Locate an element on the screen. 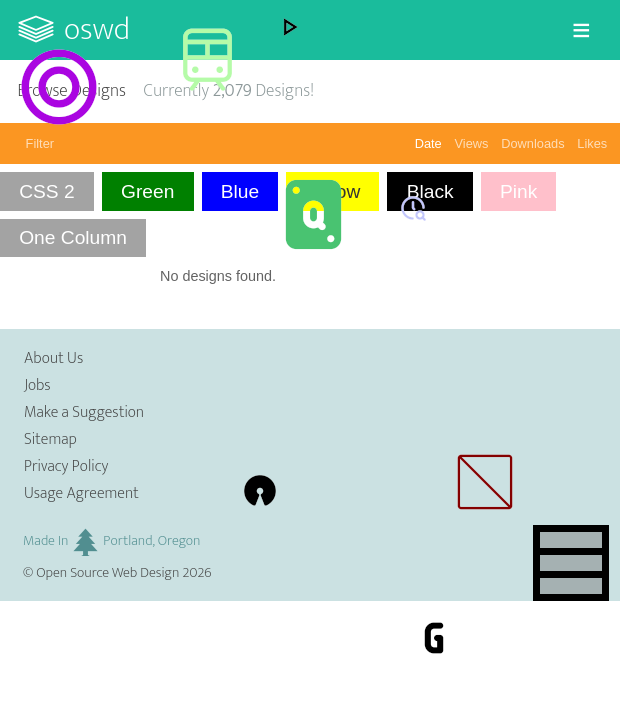  indicates open source software or project is located at coordinates (260, 491).